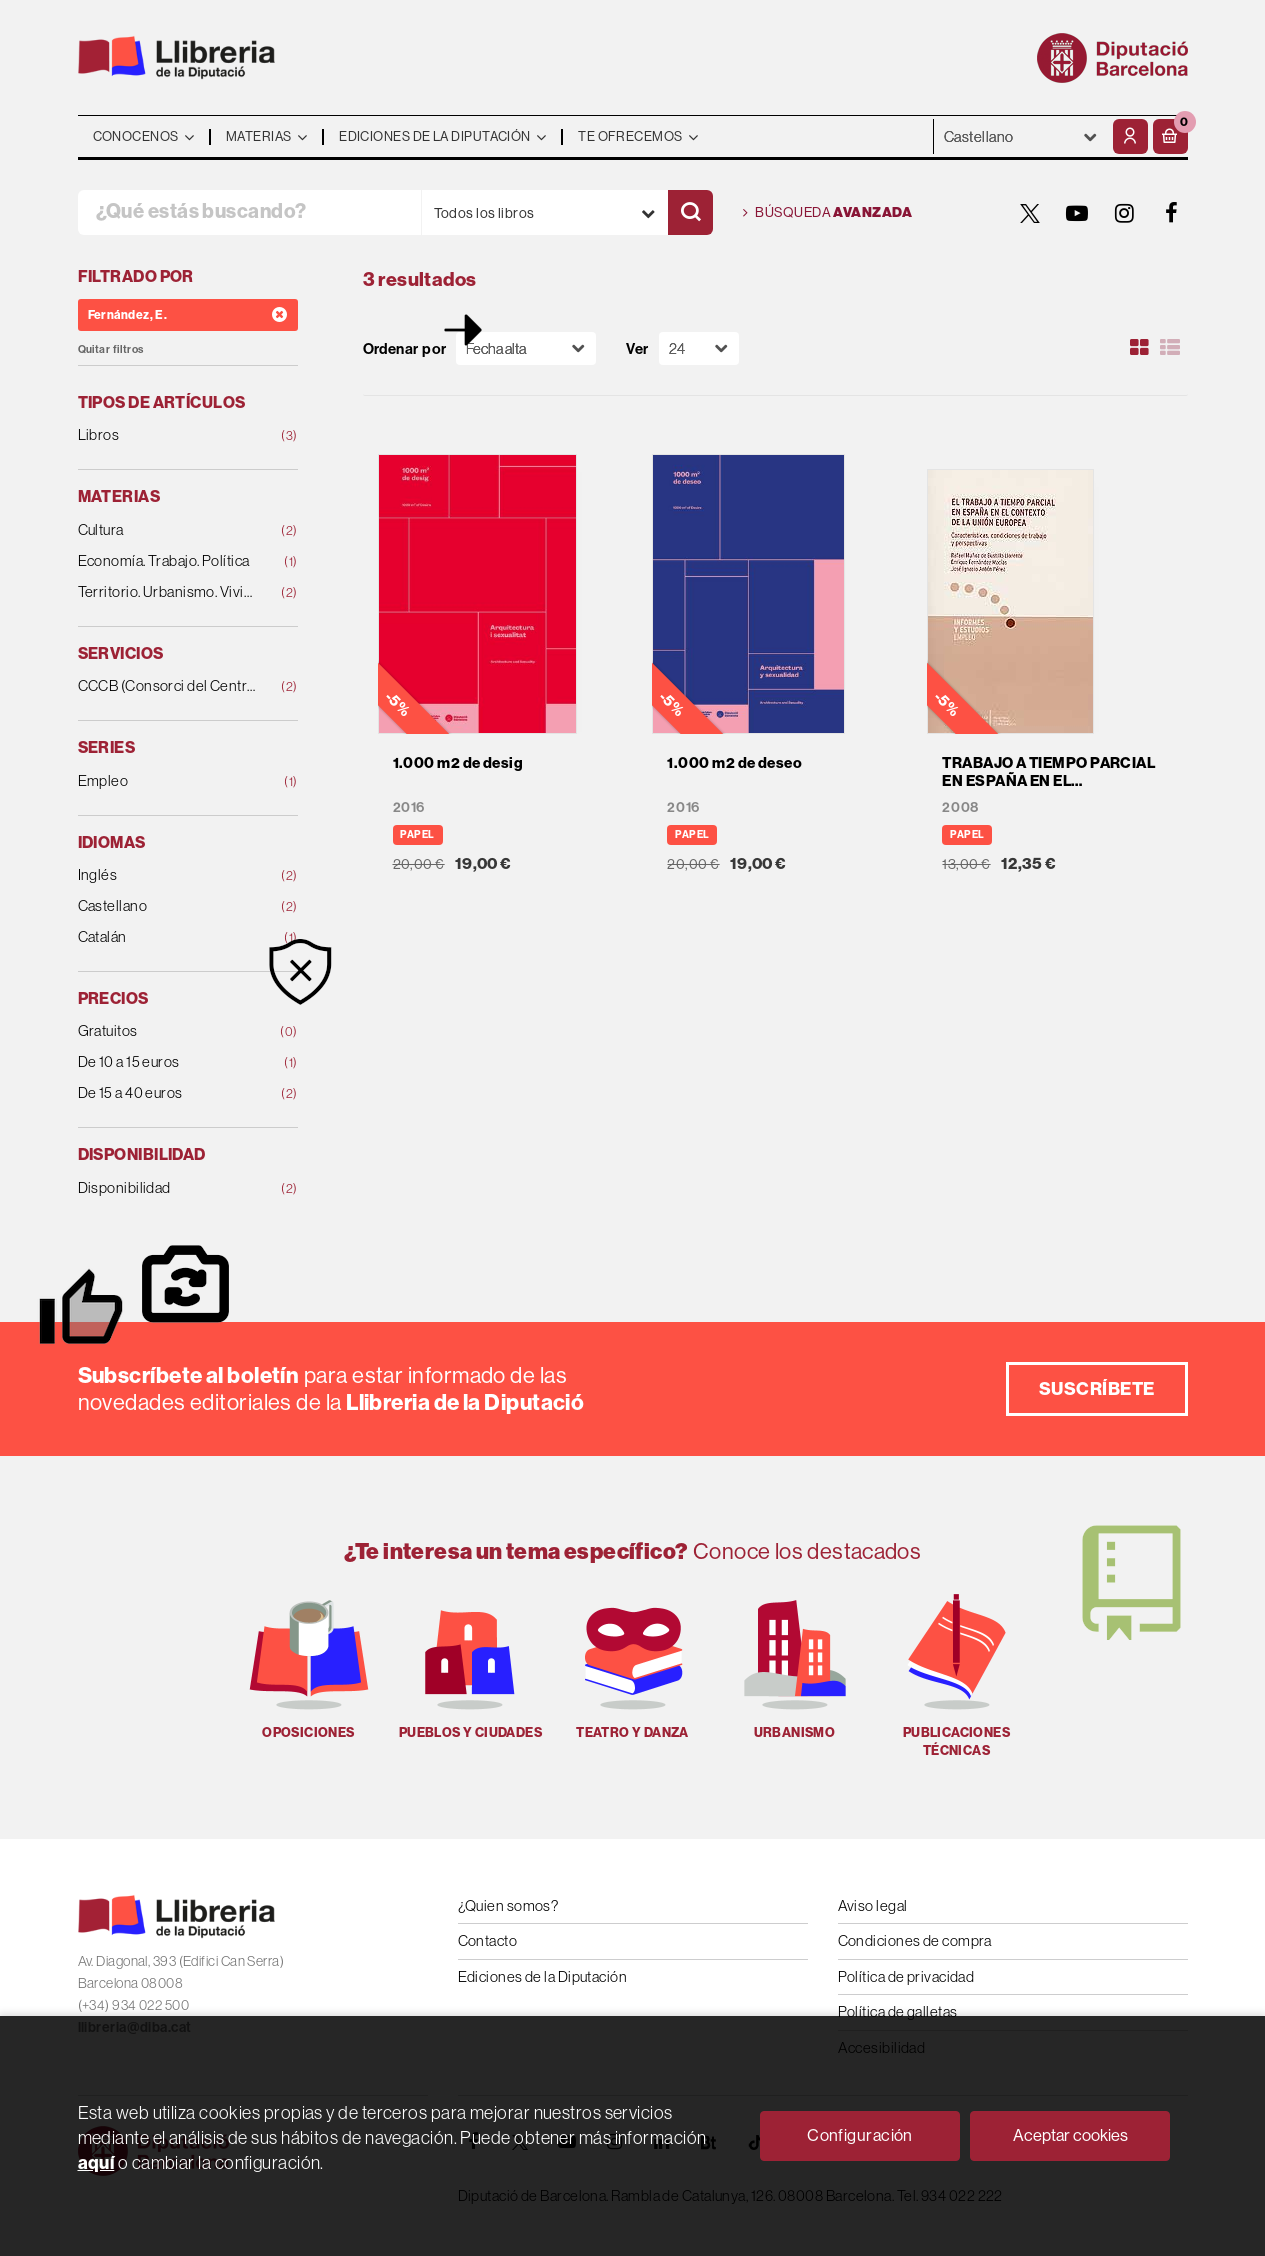 This screenshot has width=1265, height=2256. What do you see at coordinates (185, 1285) in the screenshot?
I see `switch between front and rear camera` at bounding box center [185, 1285].